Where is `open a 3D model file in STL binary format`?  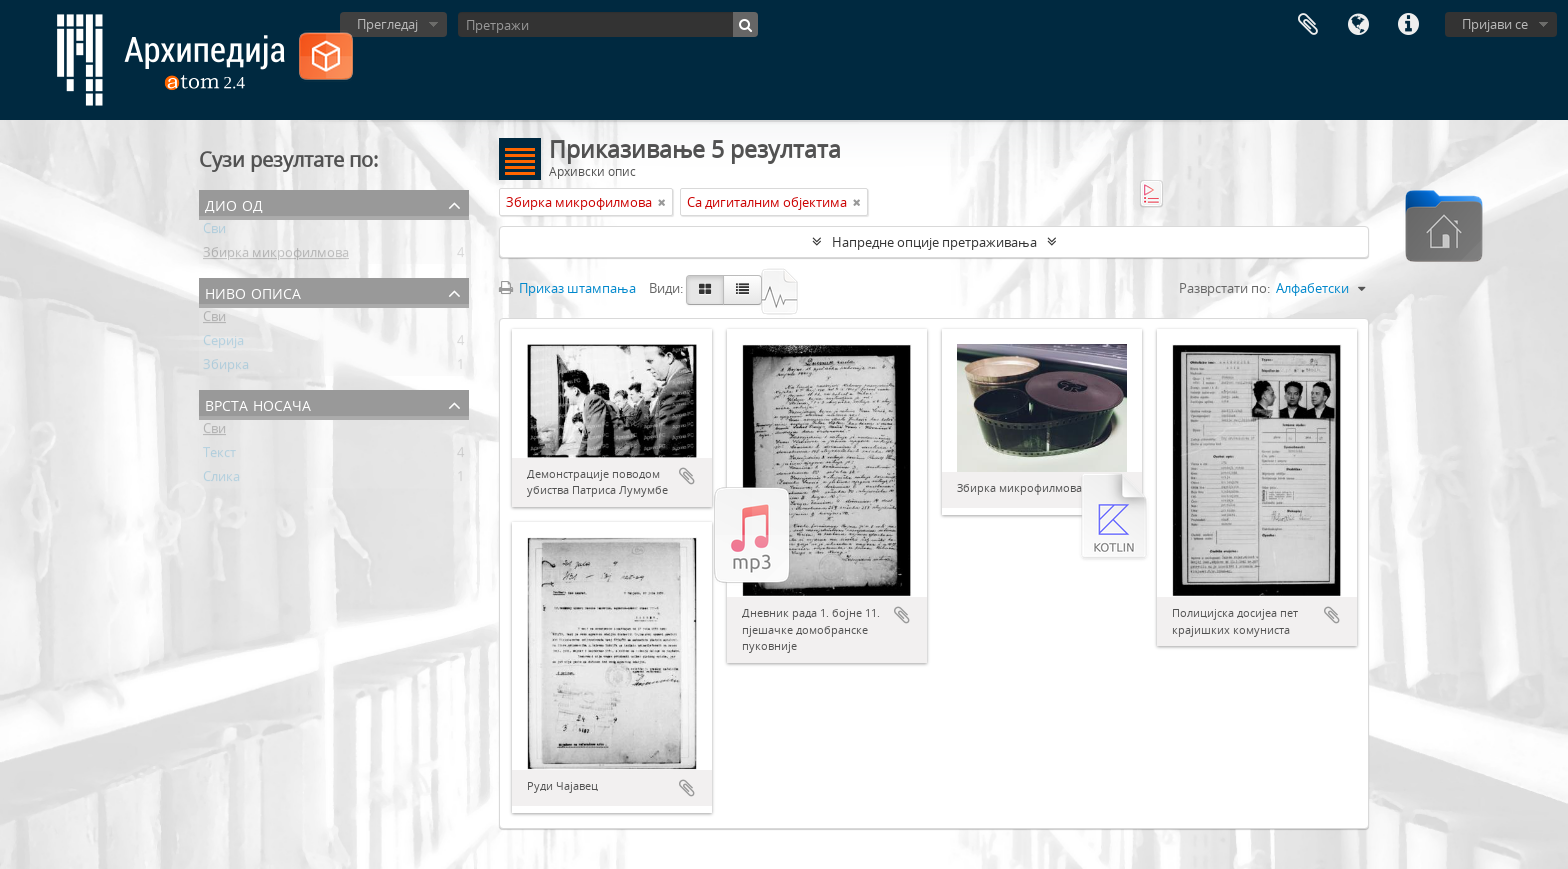 open a 3D model file in STL binary format is located at coordinates (326, 55).